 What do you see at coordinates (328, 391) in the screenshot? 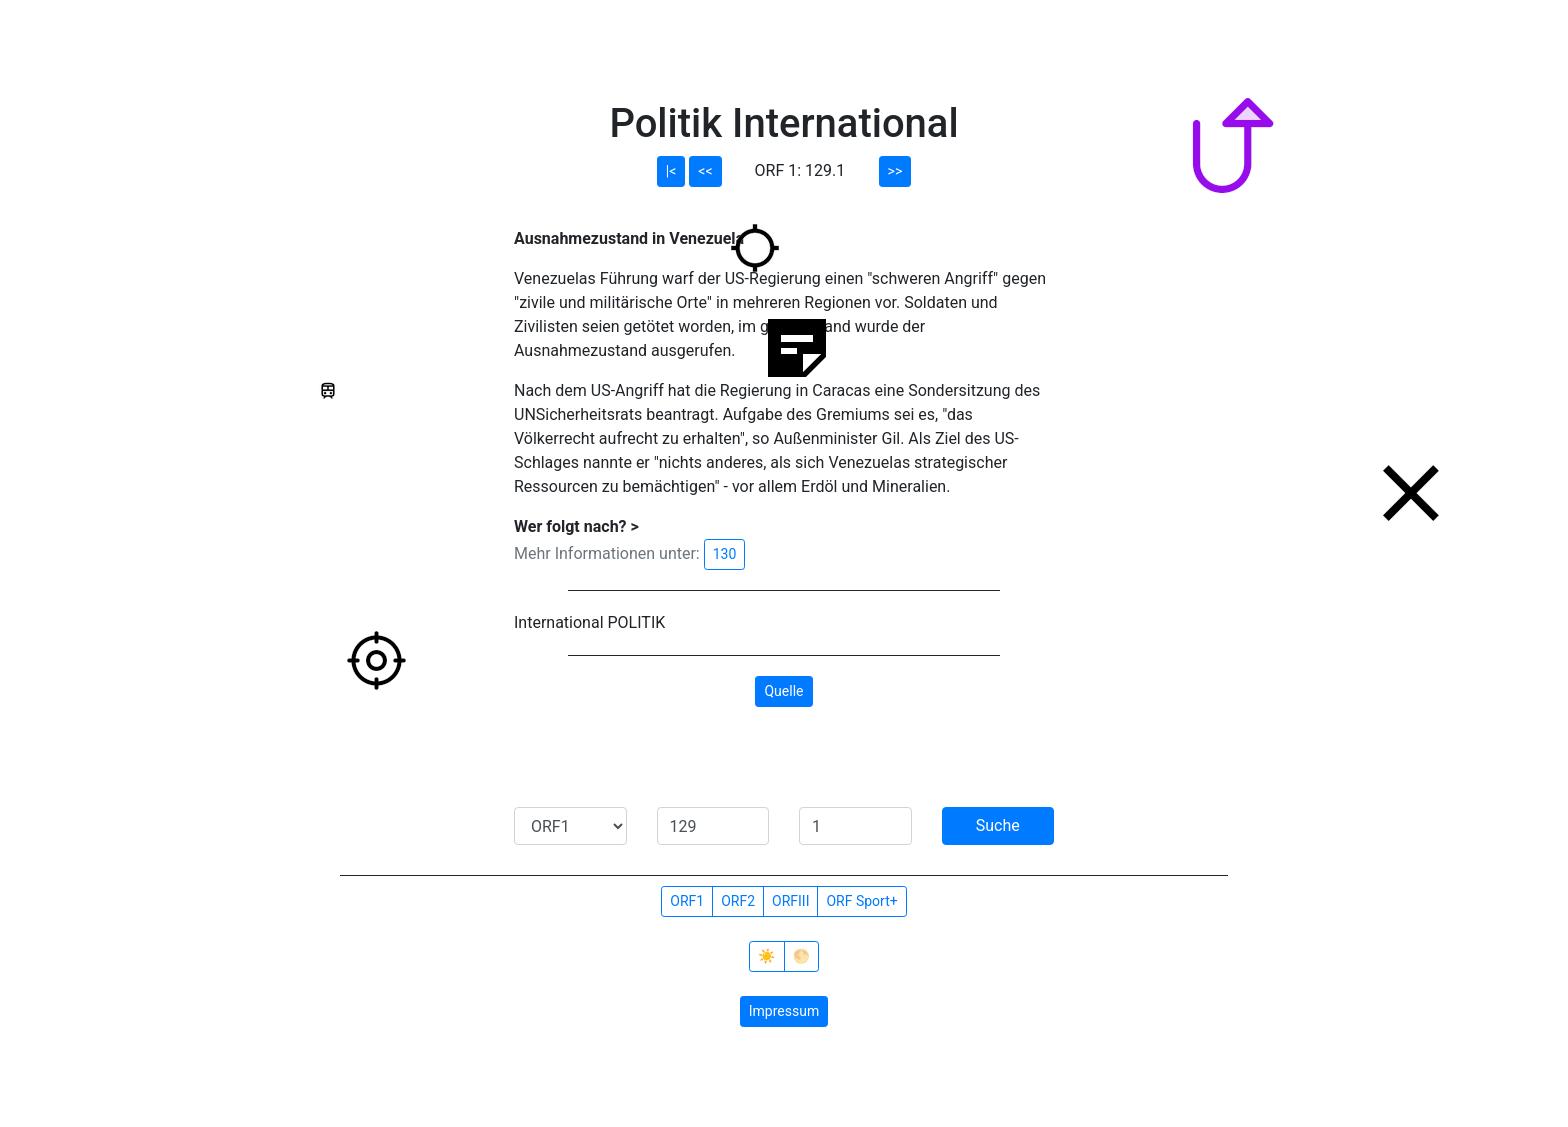
I see `view train schedules or routes` at bounding box center [328, 391].